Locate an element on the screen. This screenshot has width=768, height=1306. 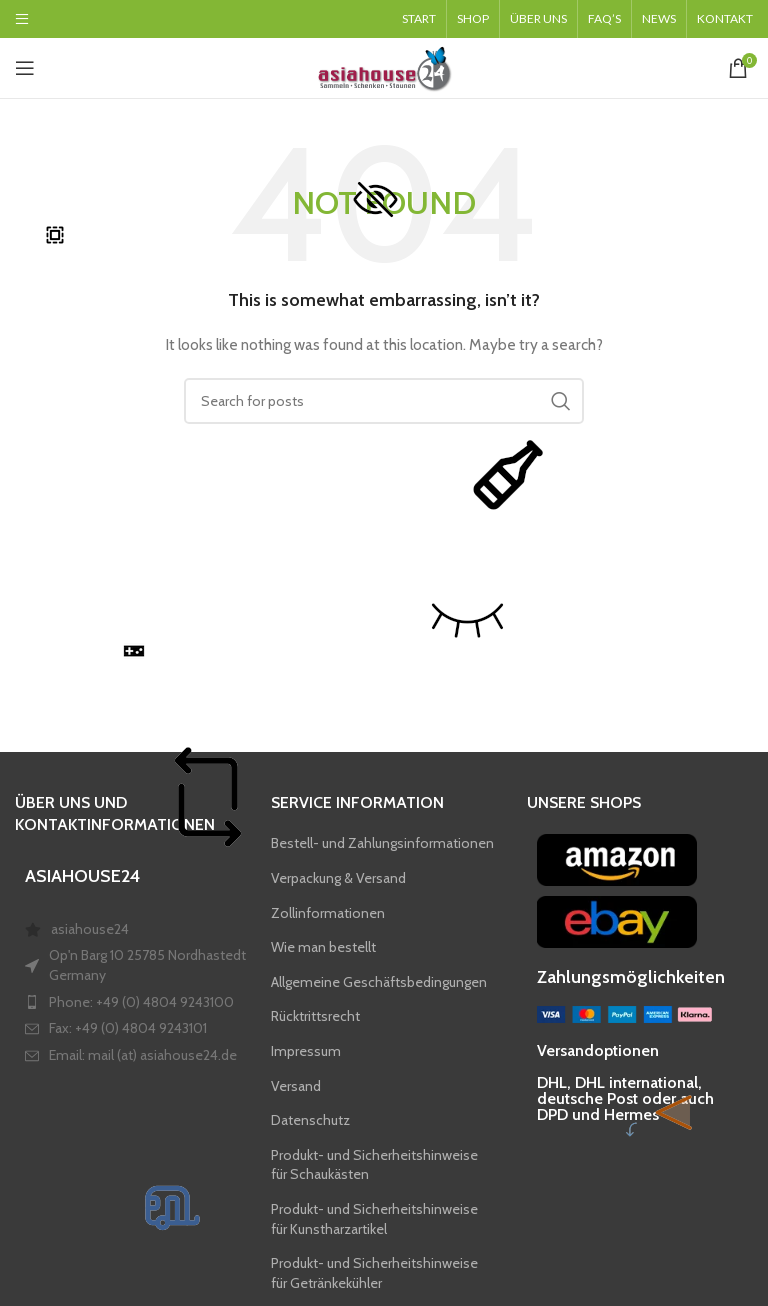
rotate your device orientation is located at coordinates (208, 797).